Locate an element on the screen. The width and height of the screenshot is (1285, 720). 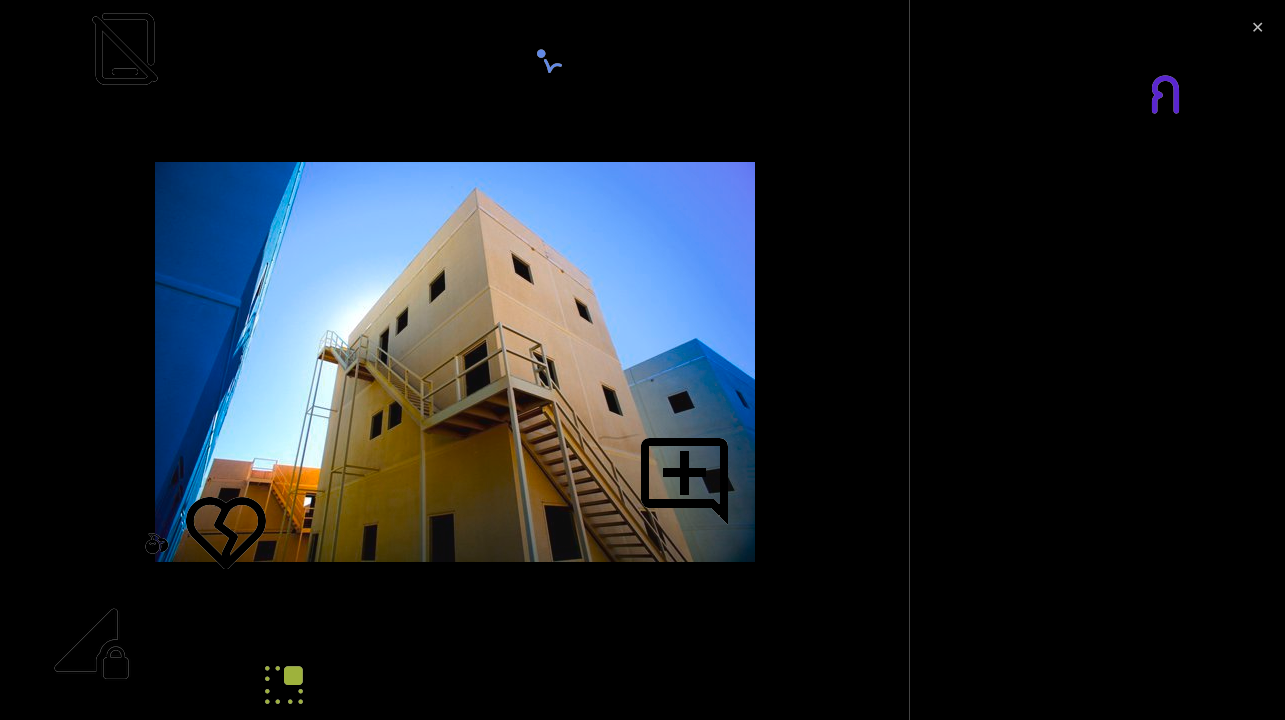
add a new comment is located at coordinates (684, 481).